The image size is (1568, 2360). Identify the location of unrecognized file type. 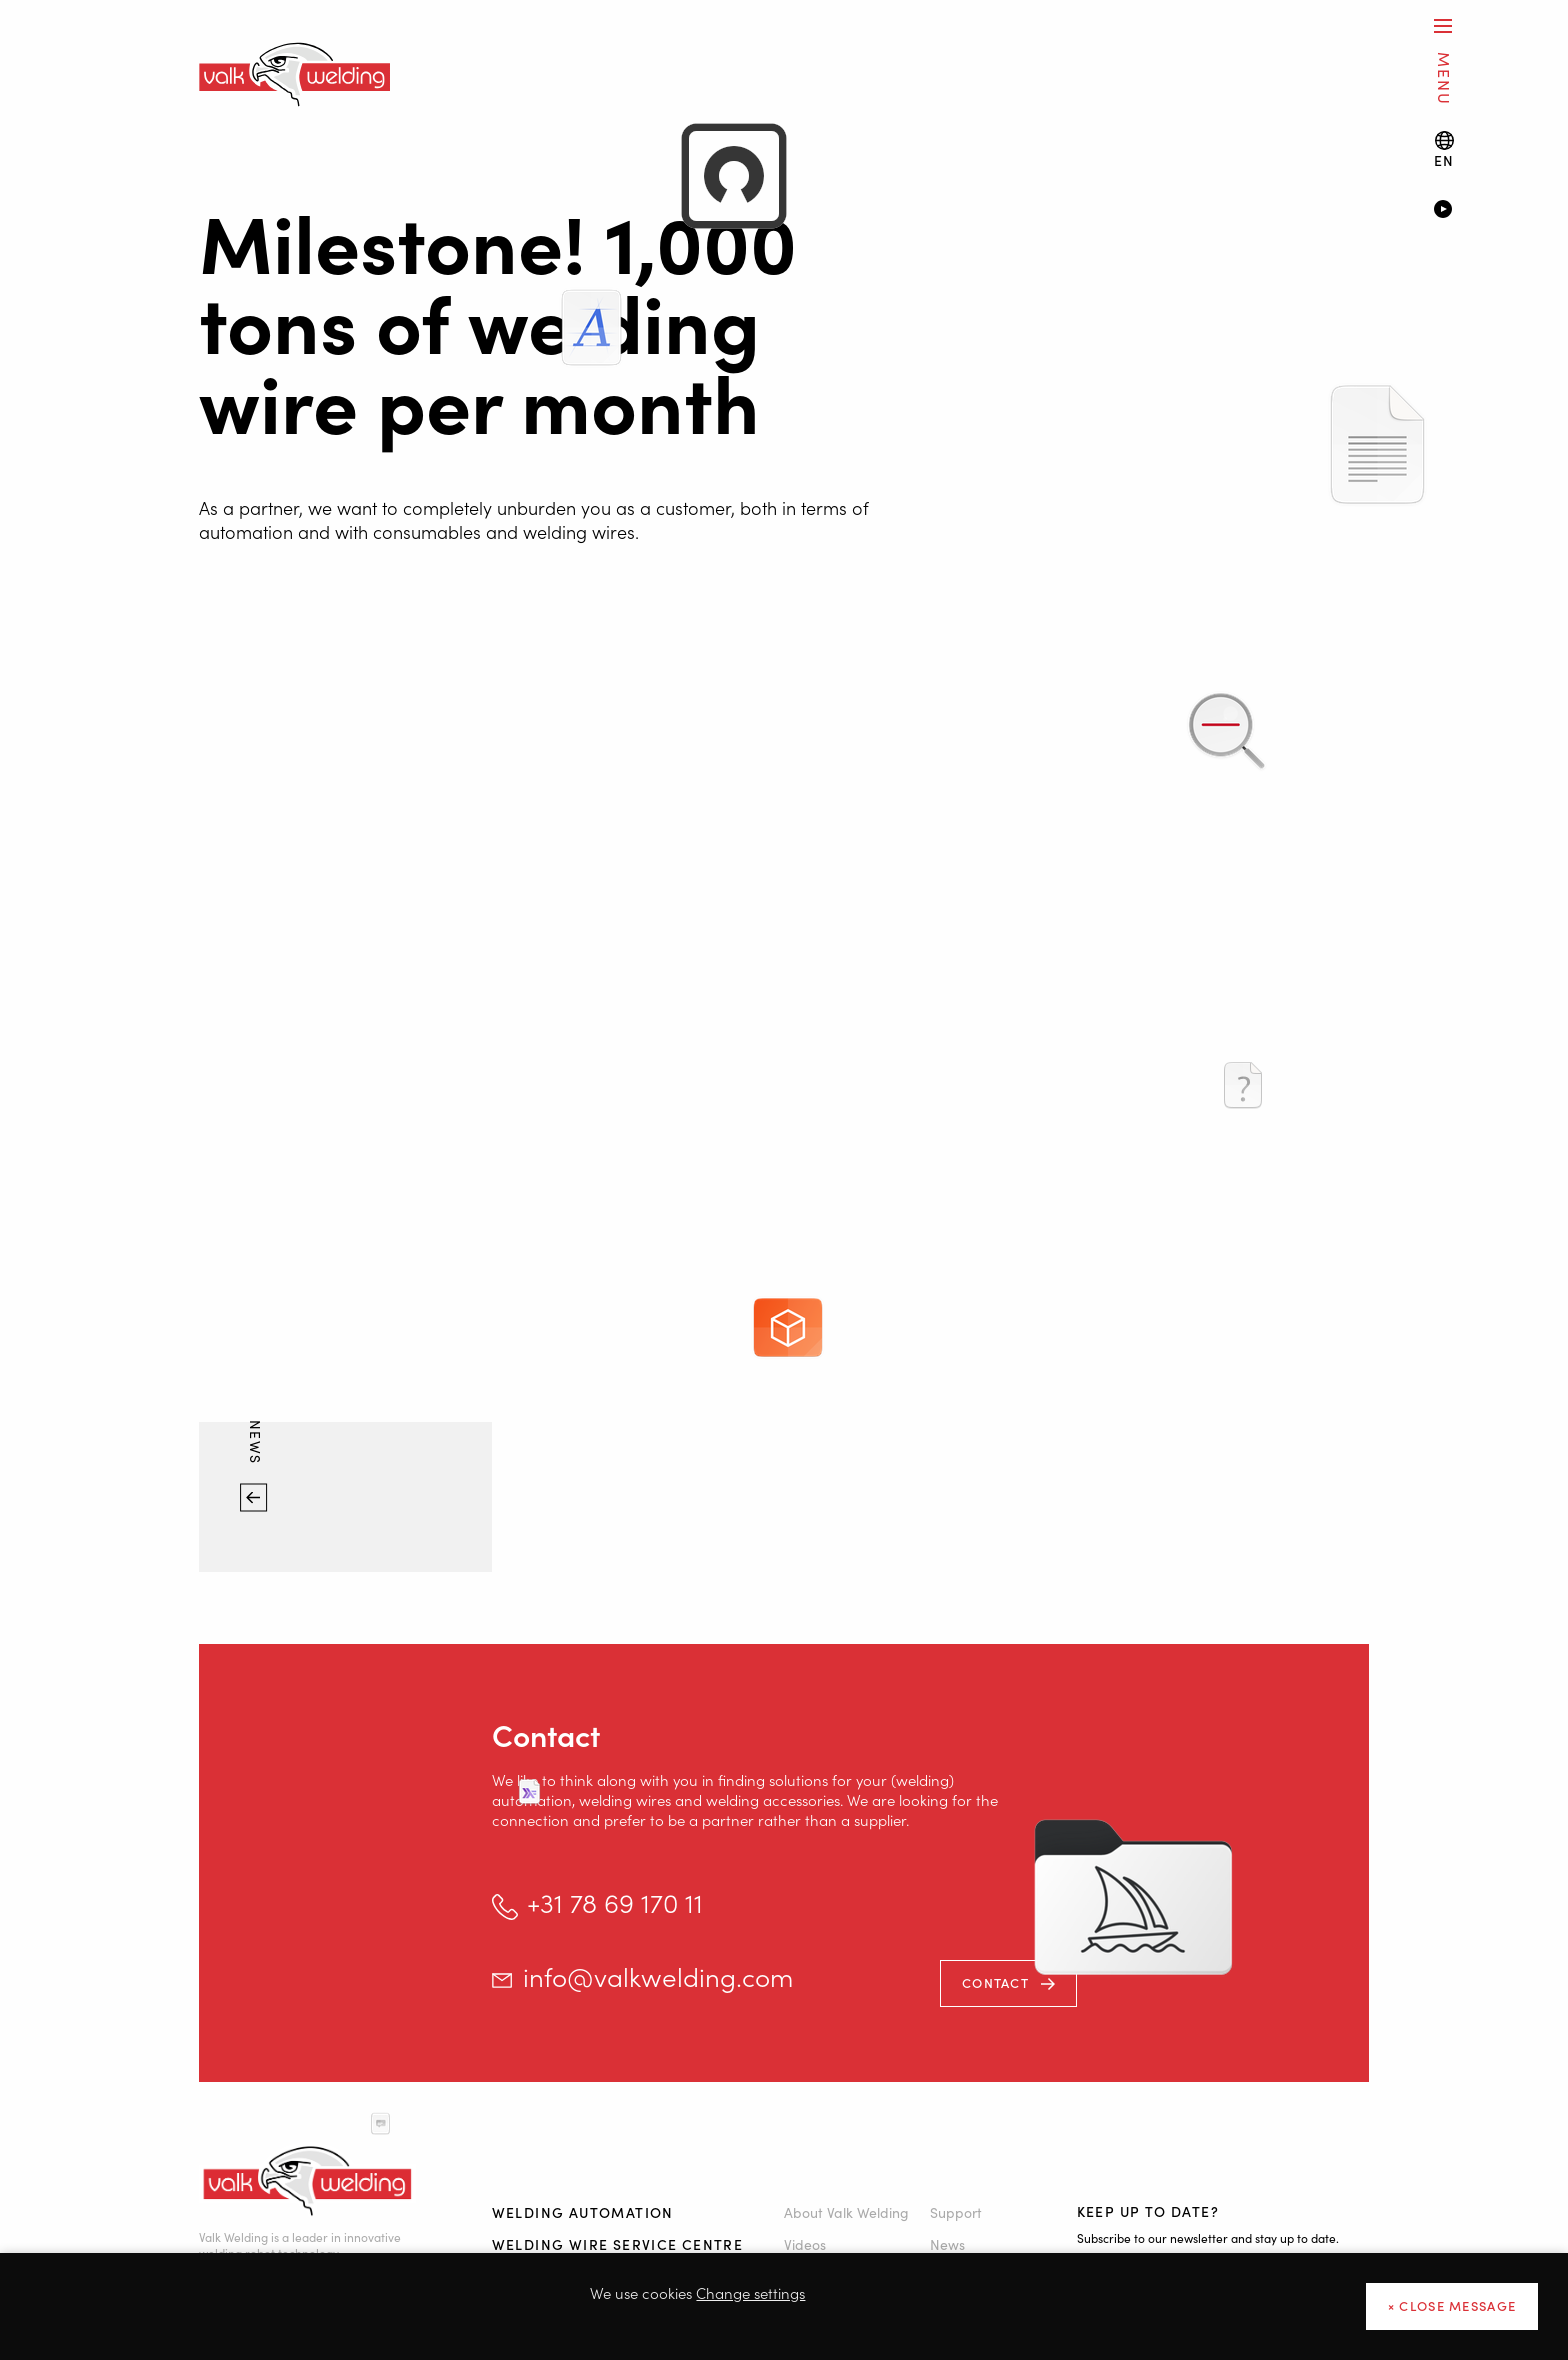
(1243, 1085).